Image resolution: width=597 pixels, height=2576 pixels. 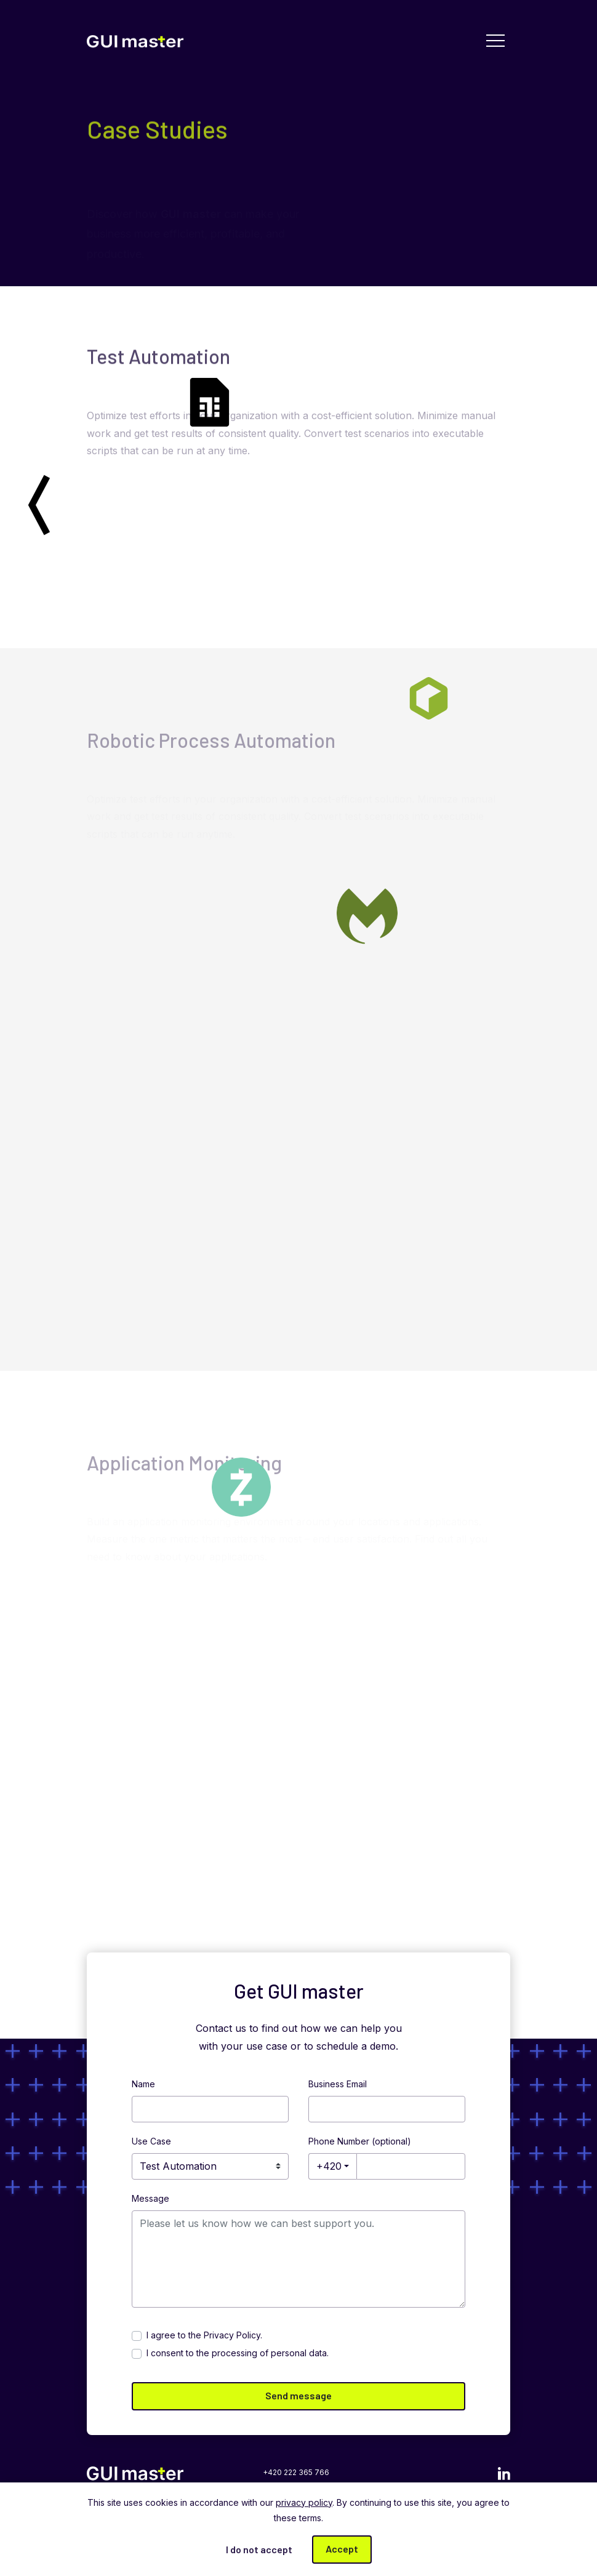 What do you see at coordinates (241, 1487) in the screenshot?
I see `zcash cryptocurrency logo` at bounding box center [241, 1487].